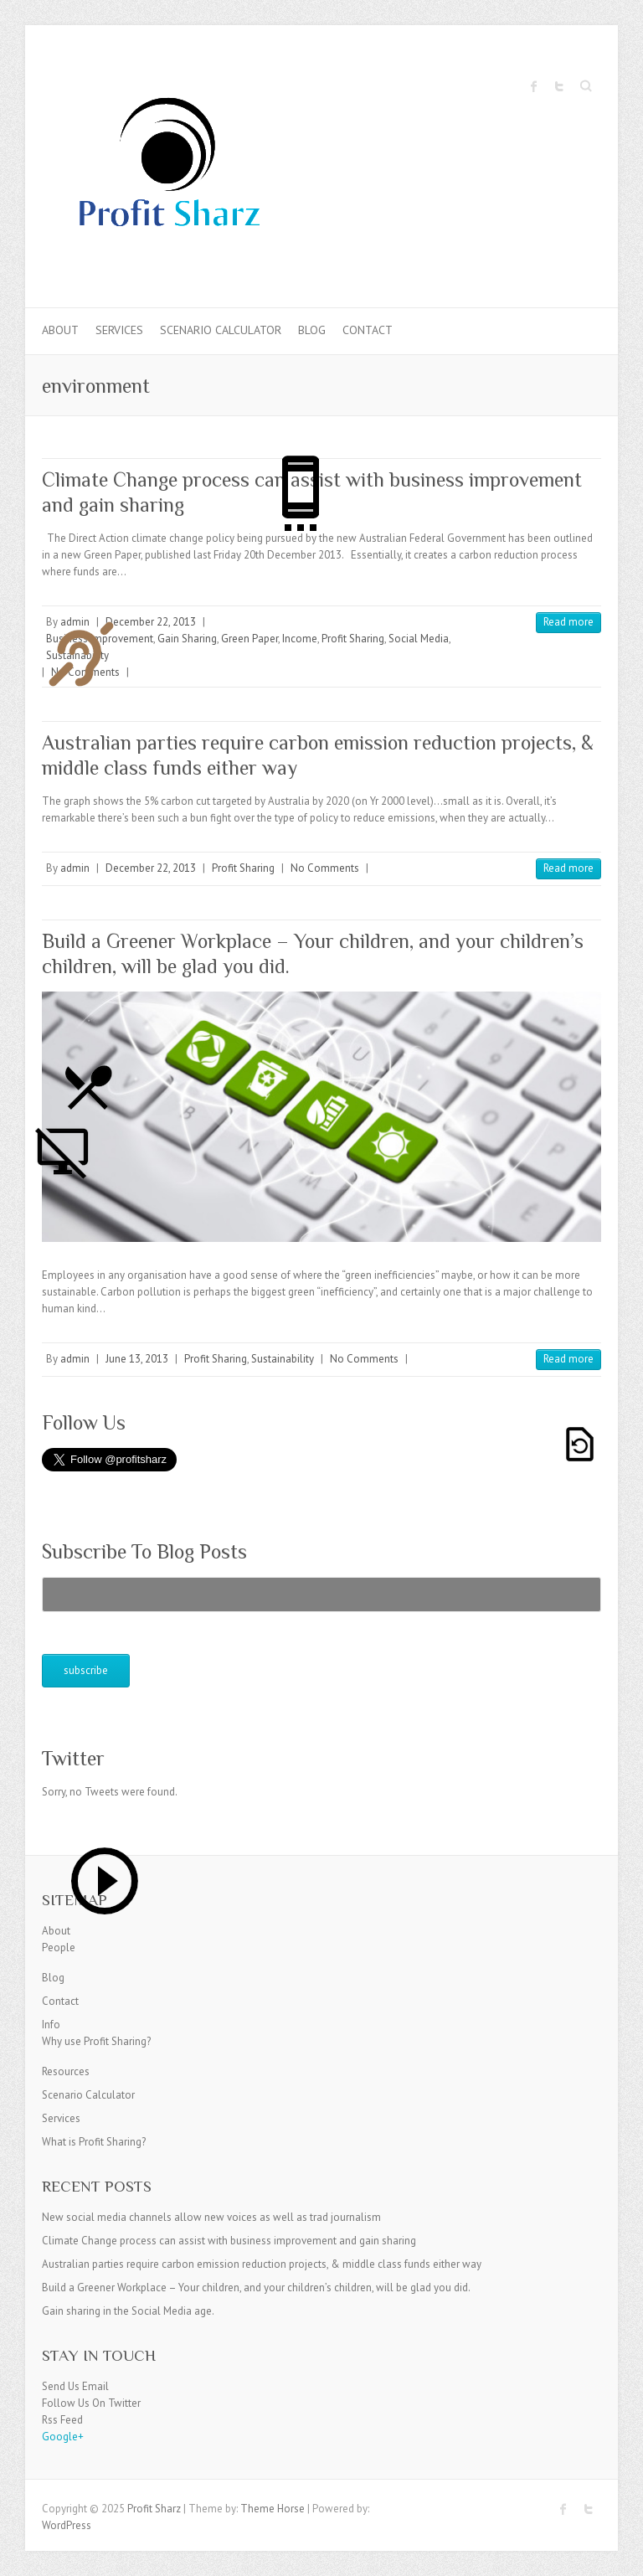 This screenshot has width=643, height=2576. I want to click on desktop access is currently disabled, so click(63, 1151).